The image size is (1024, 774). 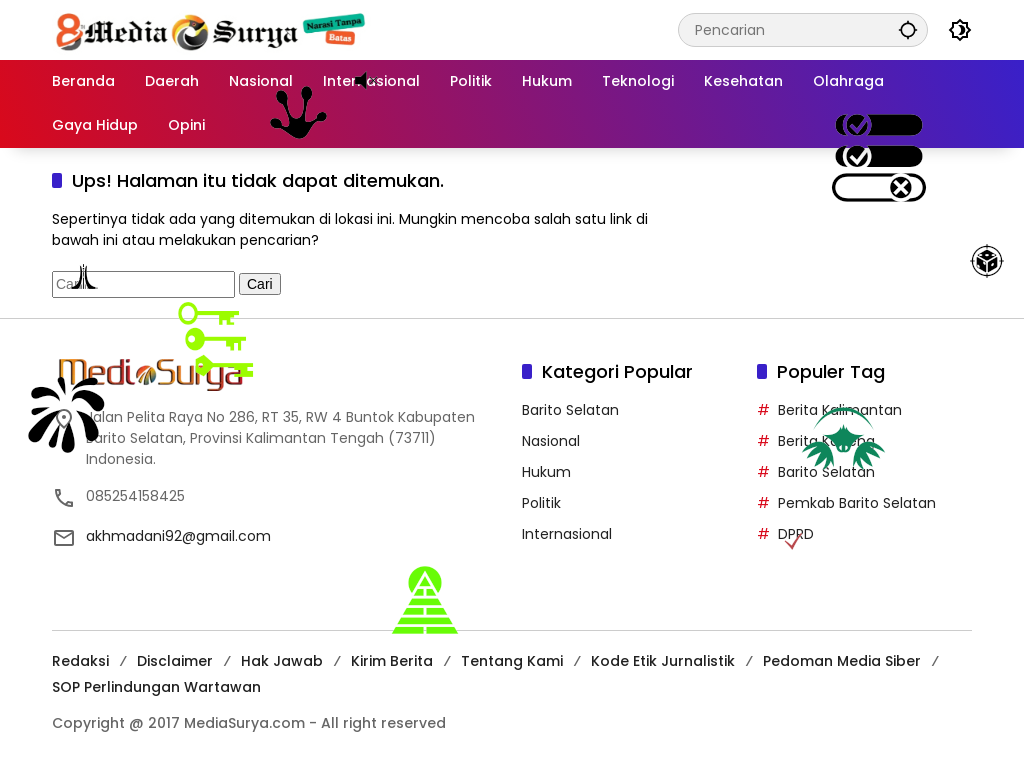 I want to click on confirm or complete an action, so click(x=793, y=541).